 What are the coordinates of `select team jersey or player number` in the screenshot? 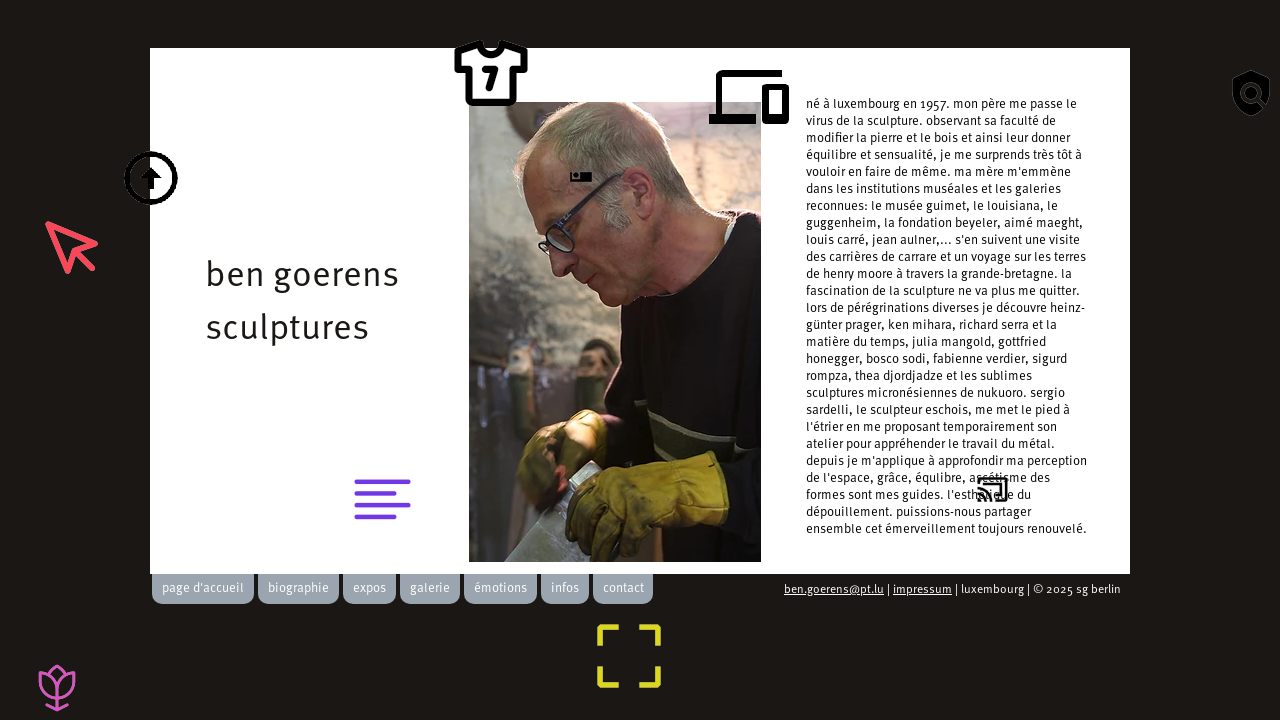 It's located at (491, 73).